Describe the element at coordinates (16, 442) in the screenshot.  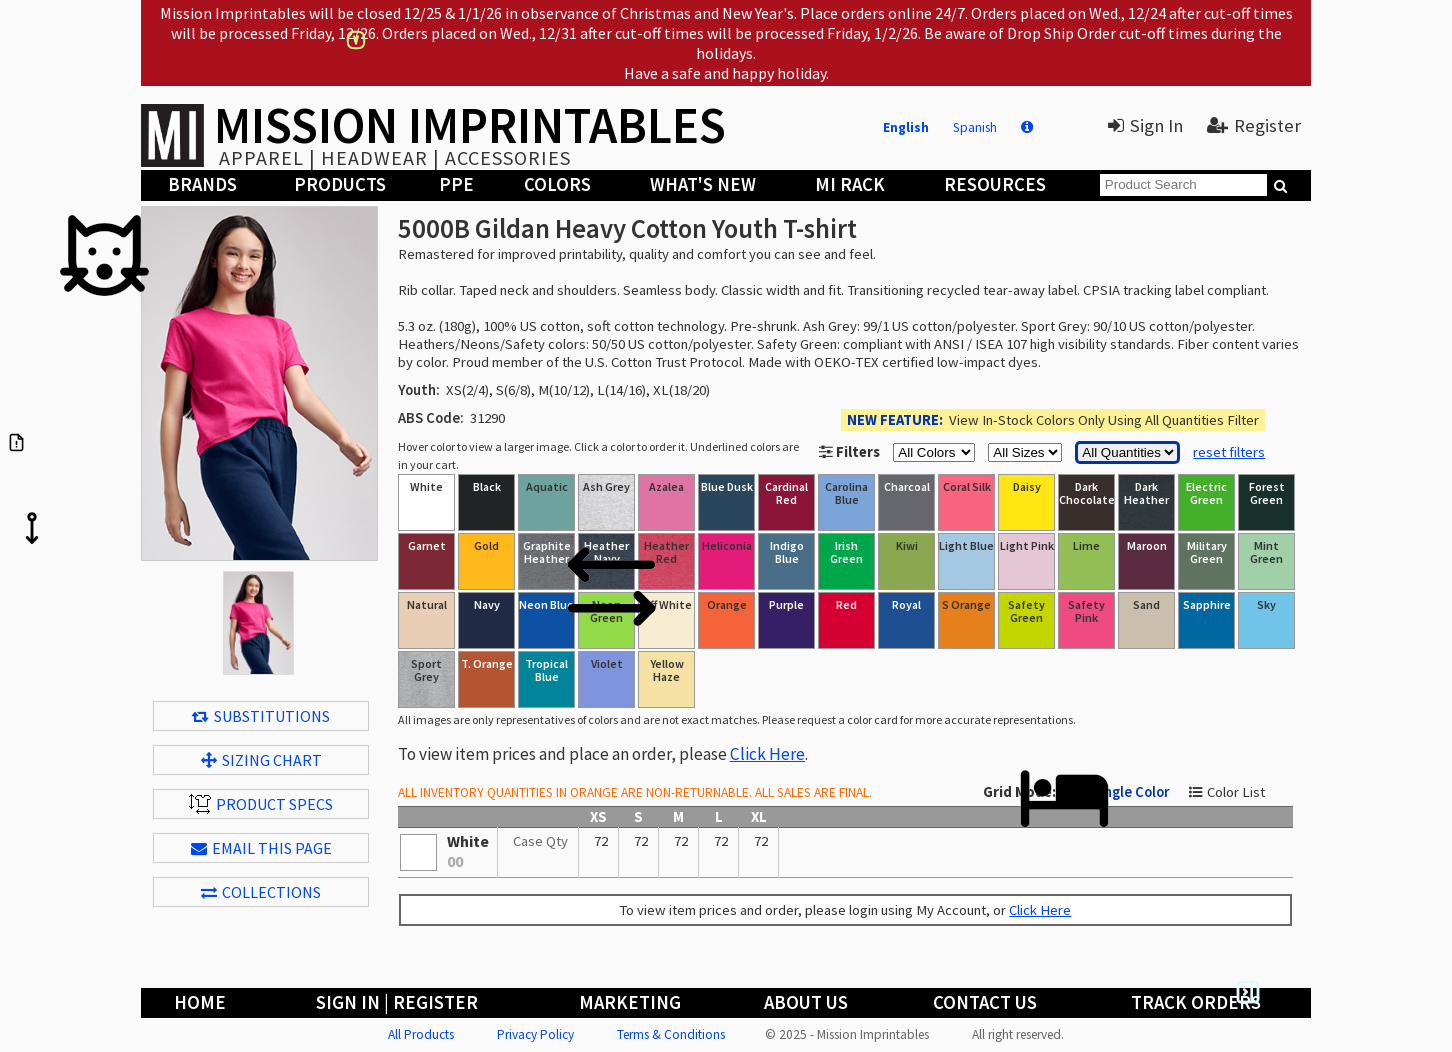
I see `indicates a file with an error or warning` at that location.